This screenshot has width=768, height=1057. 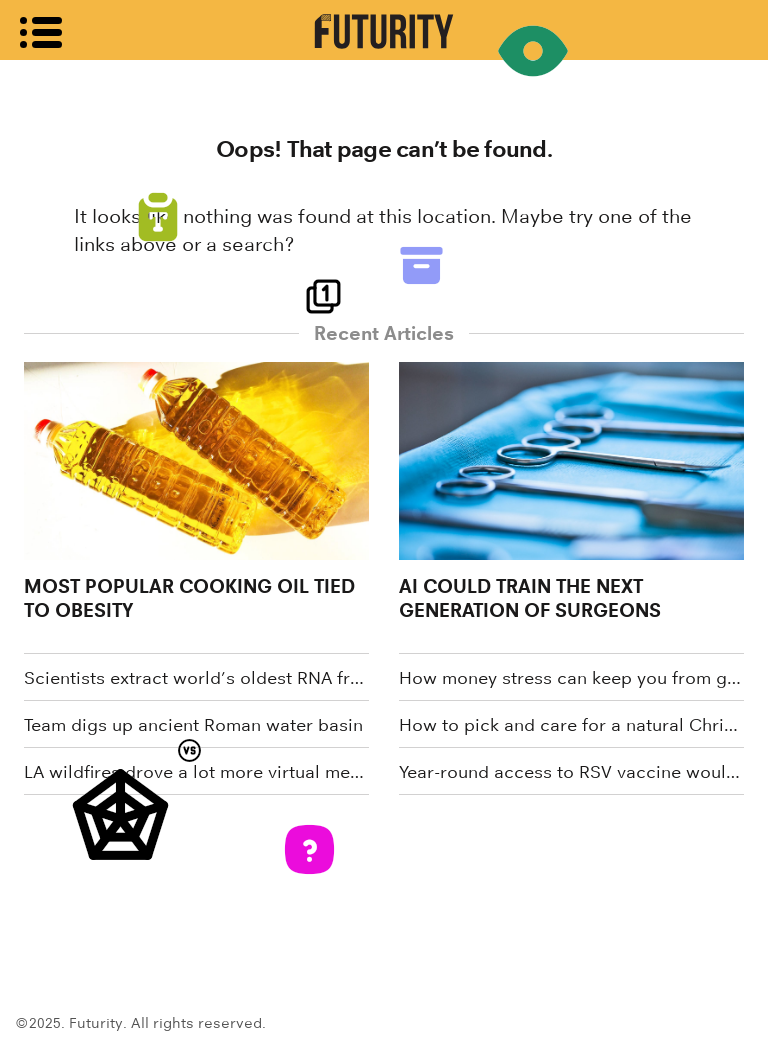 What do you see at coordinates (421, 265) in the screenshot?
I see `archive this item` at bounding box center [421, 265].